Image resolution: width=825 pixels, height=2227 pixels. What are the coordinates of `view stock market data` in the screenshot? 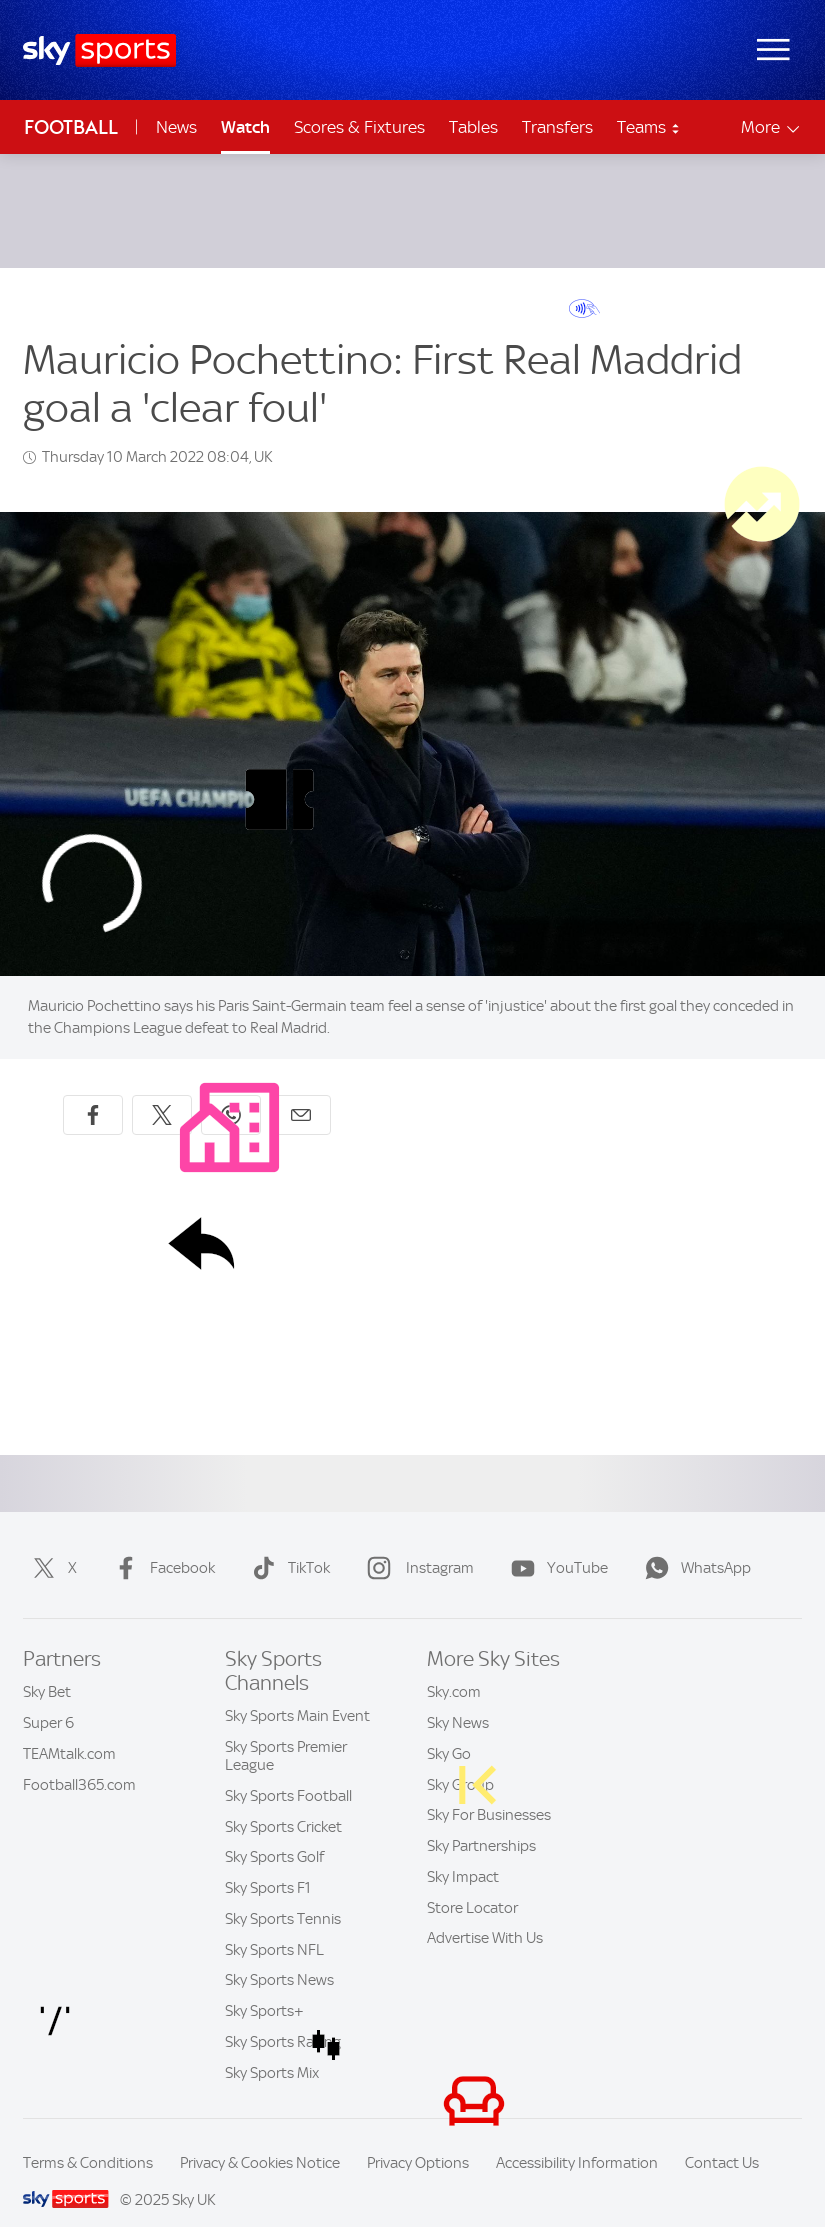 It's located at (326, 2045).